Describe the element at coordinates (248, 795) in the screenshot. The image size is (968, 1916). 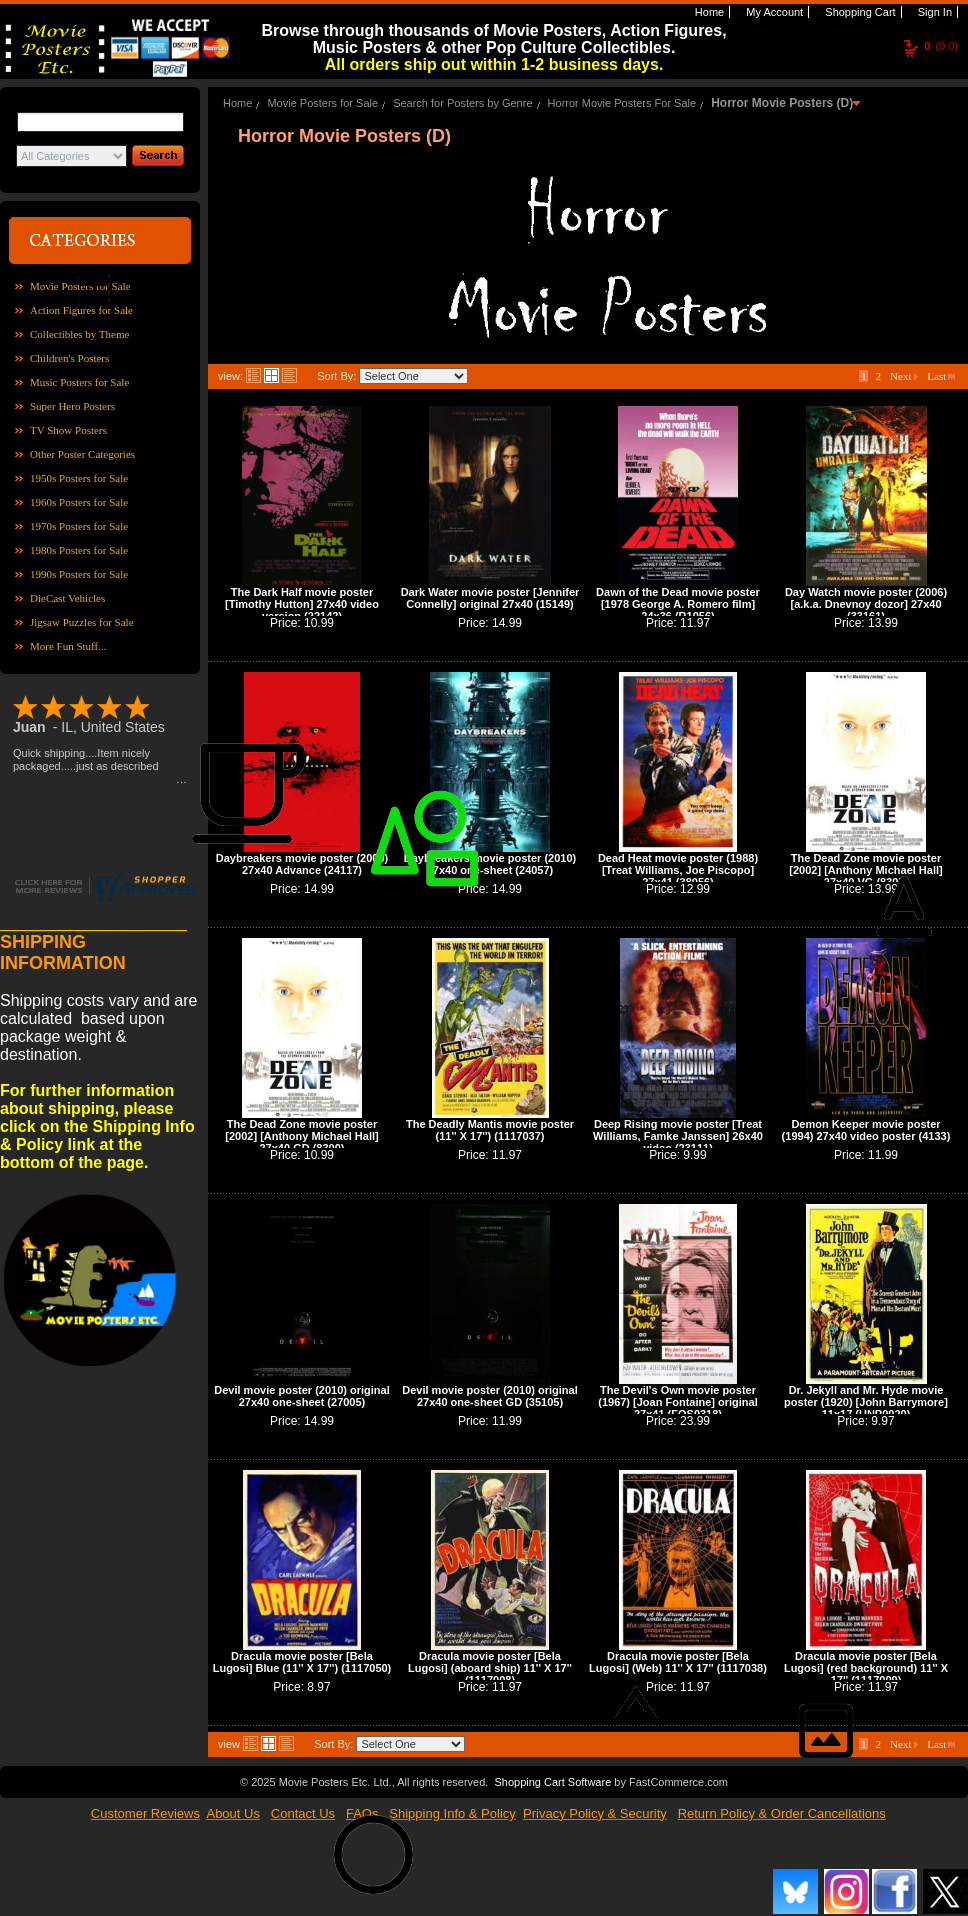
I see `find nearby coffee shops or cafes` at that location.